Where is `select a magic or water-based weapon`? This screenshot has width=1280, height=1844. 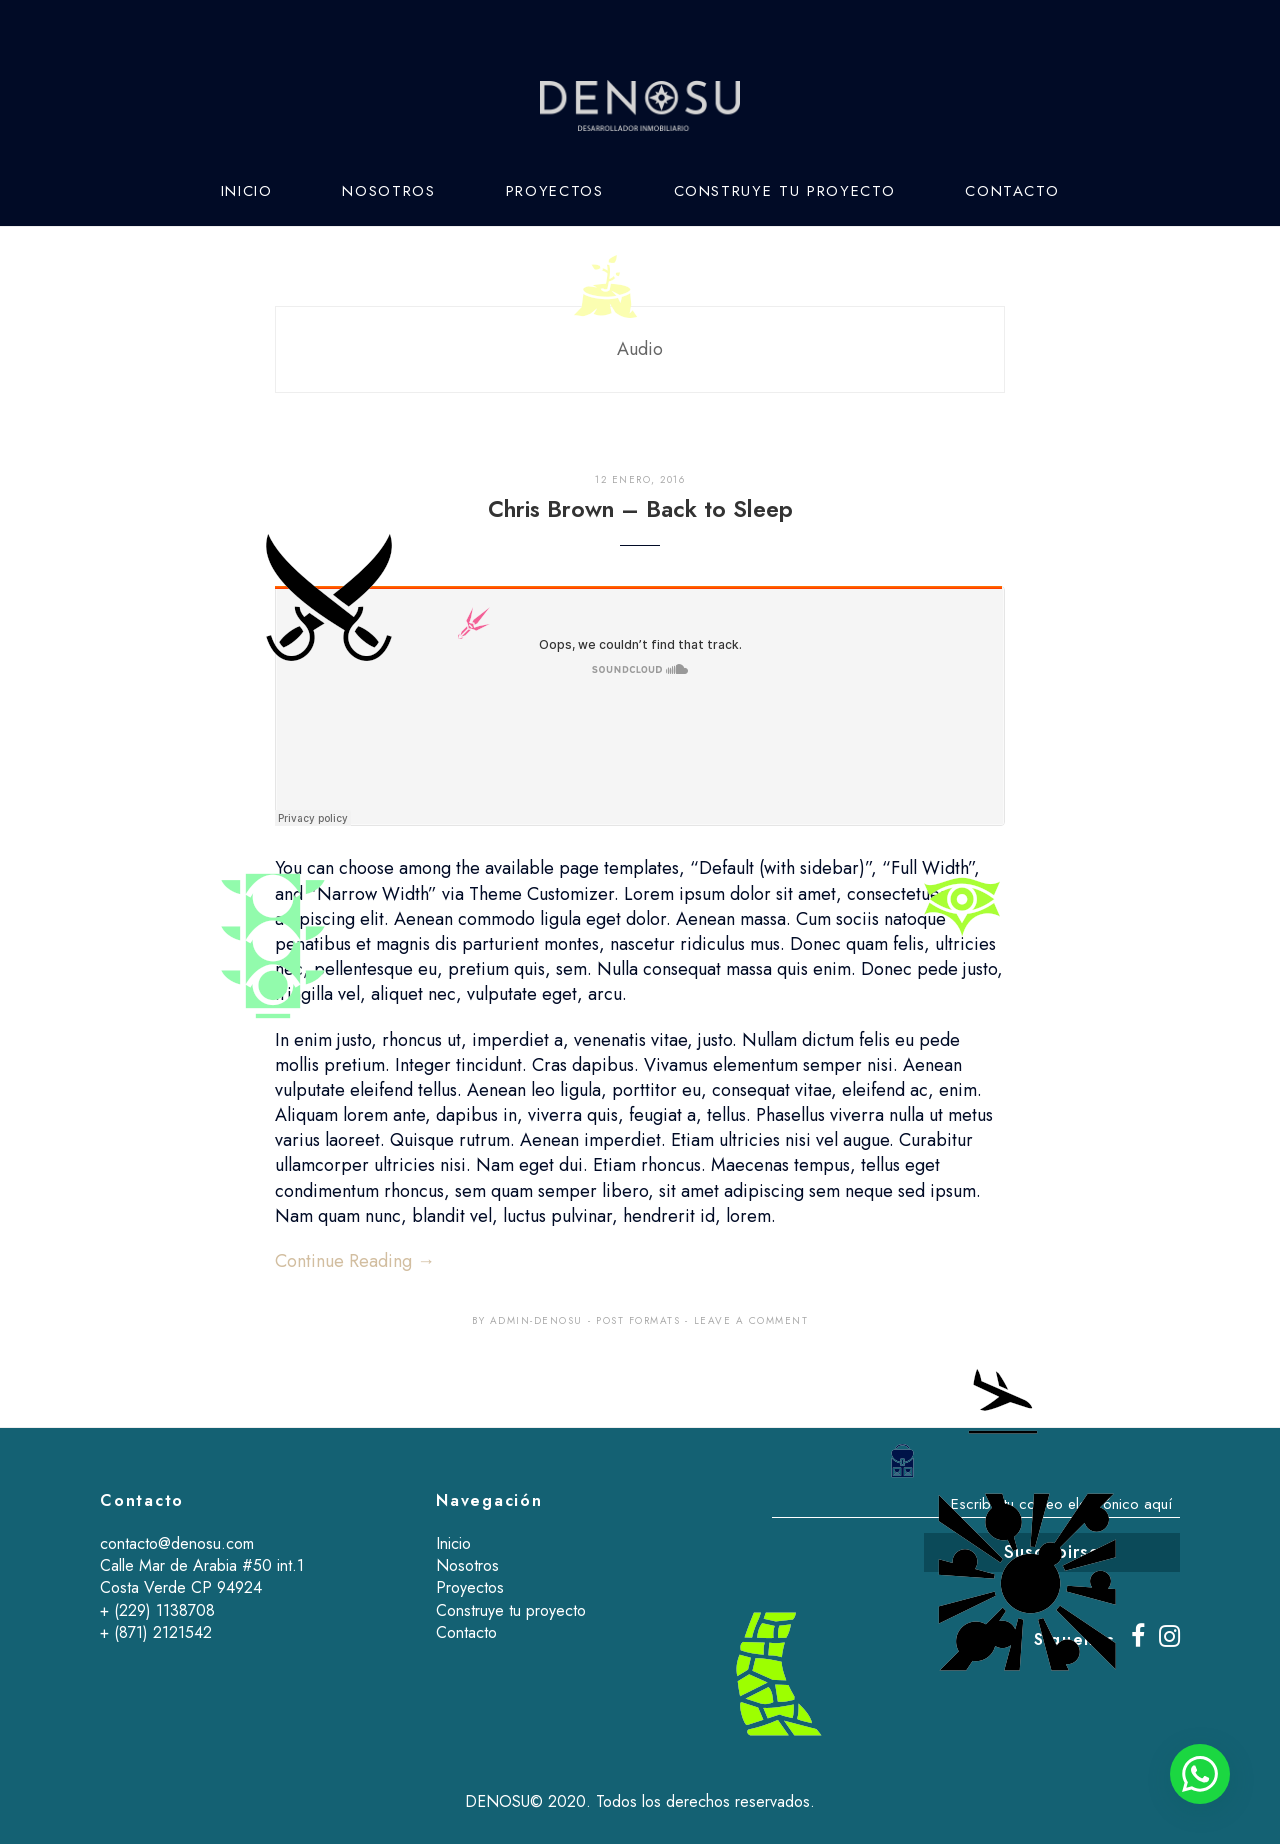
select a magic or water-based weapon is located at coordinates (474, 623).